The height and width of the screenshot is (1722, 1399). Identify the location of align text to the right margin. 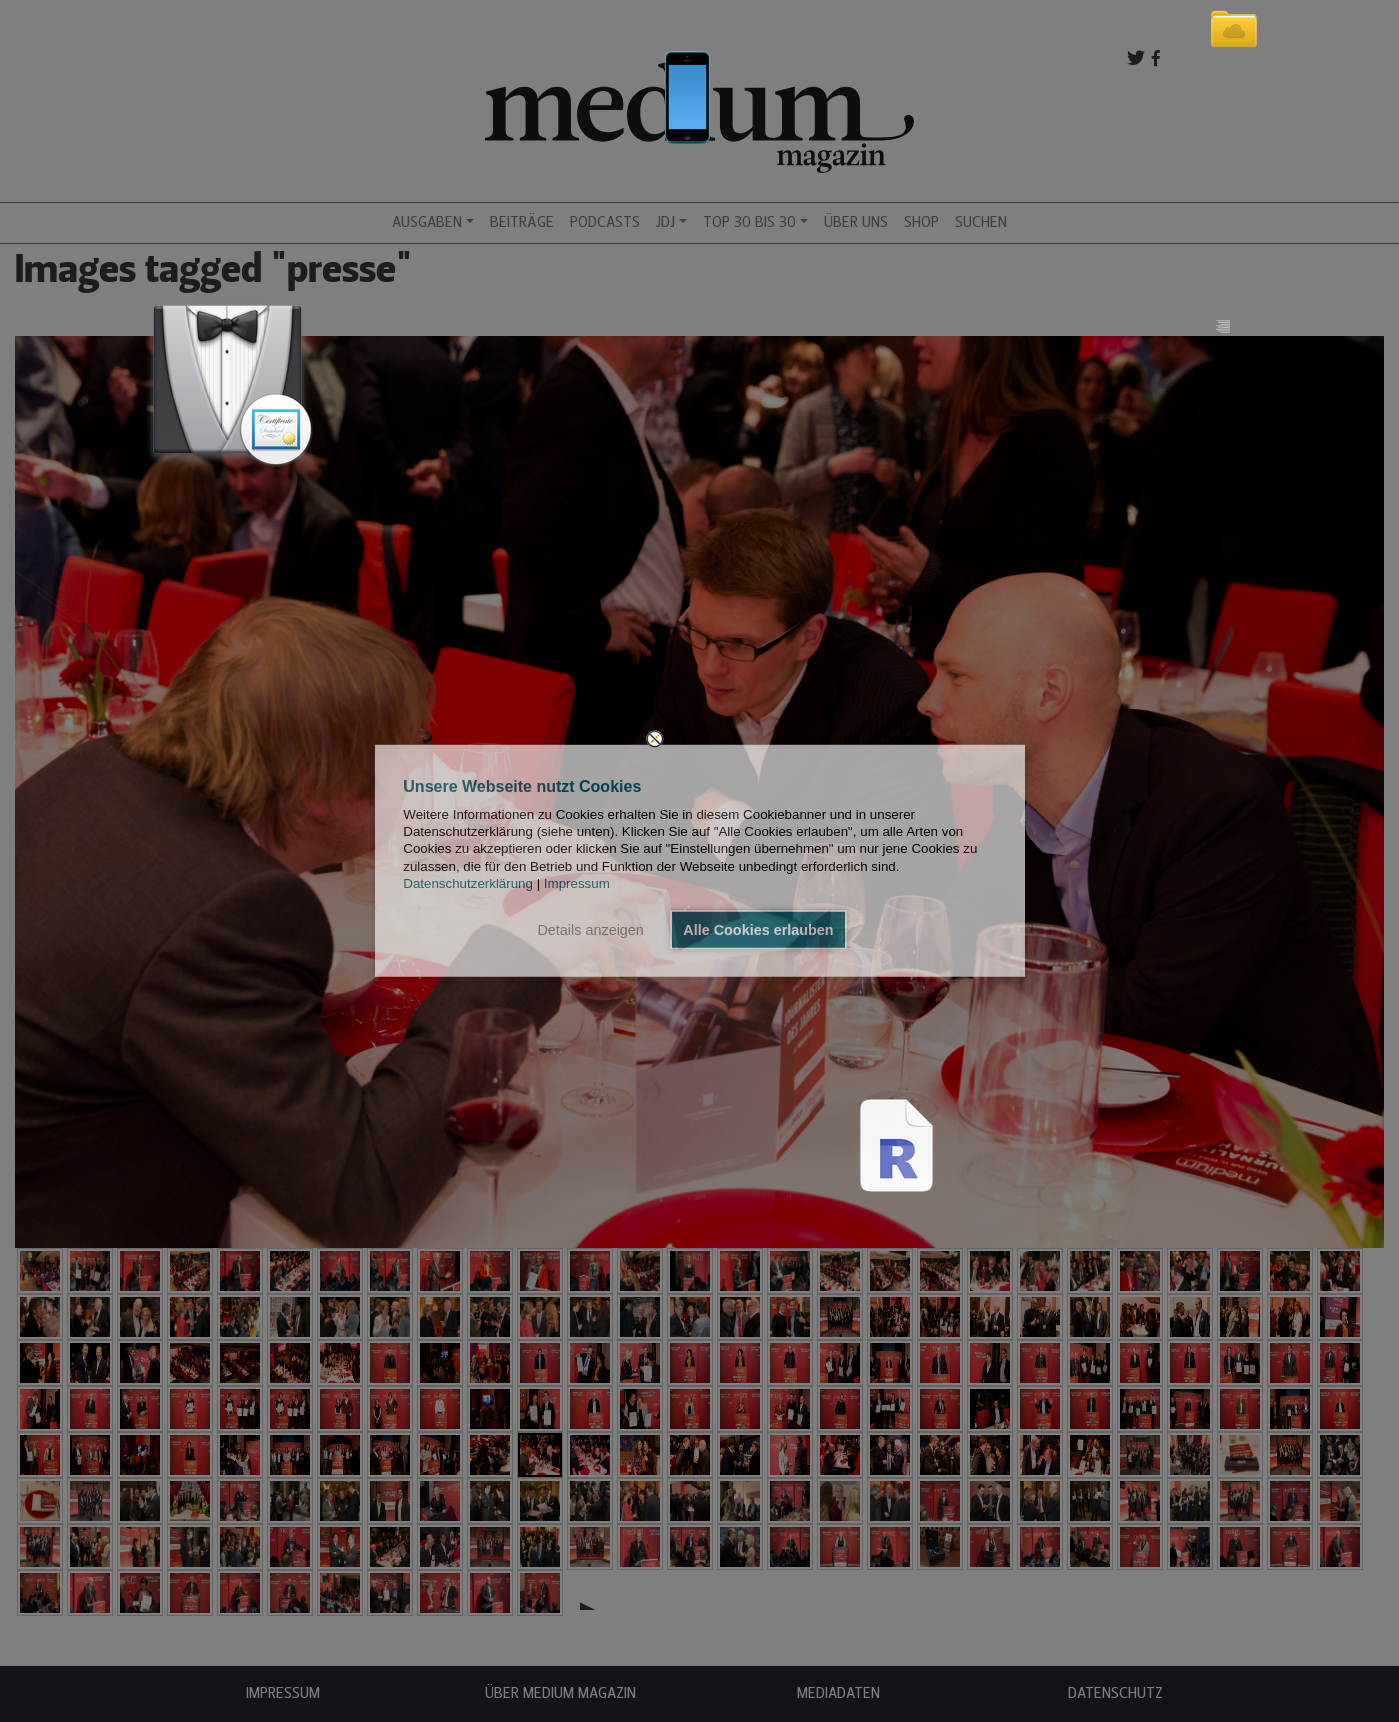
(1223, 326).